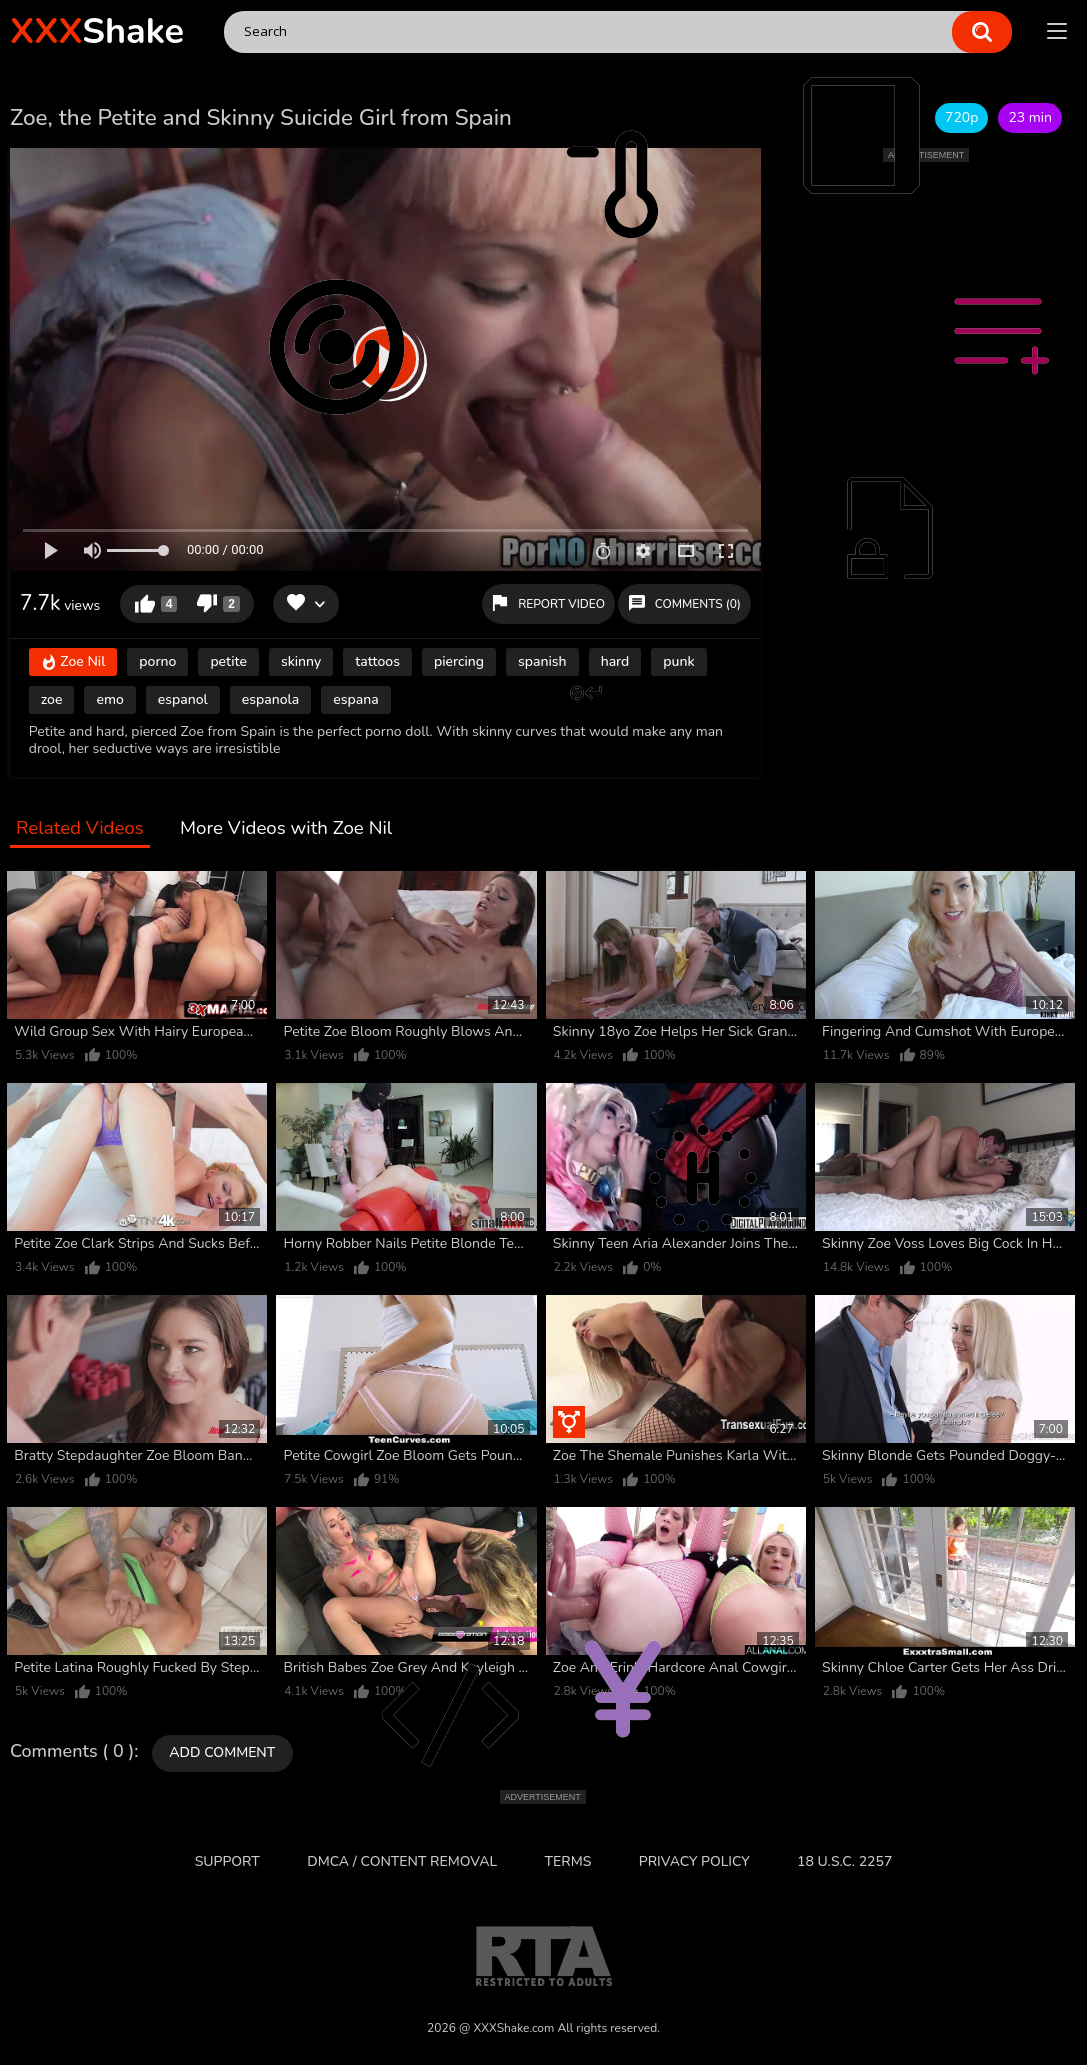 Image resolution: width=1087 pixels, height=2065 pixels. Describe the element at coordinates (452, 1713) in the screenshot. I see `view or edit source code` at that location.